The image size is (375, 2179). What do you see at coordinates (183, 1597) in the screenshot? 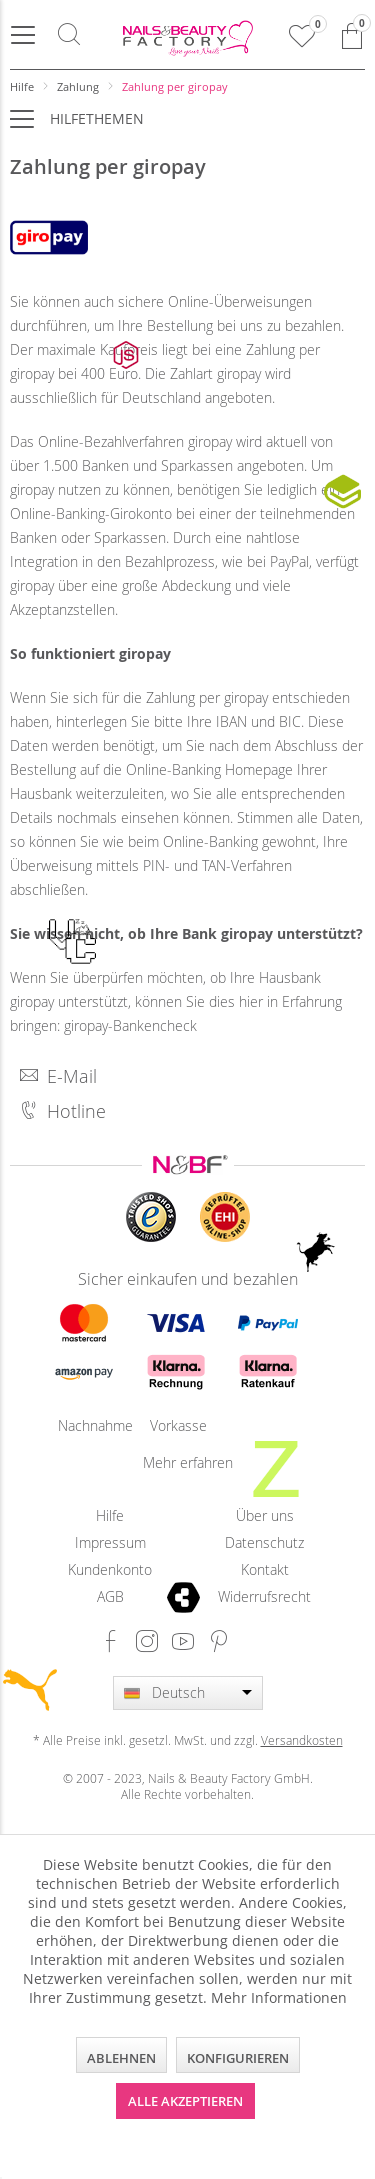
I see `cloudron platform logo` at bounding box center [183, 1597].